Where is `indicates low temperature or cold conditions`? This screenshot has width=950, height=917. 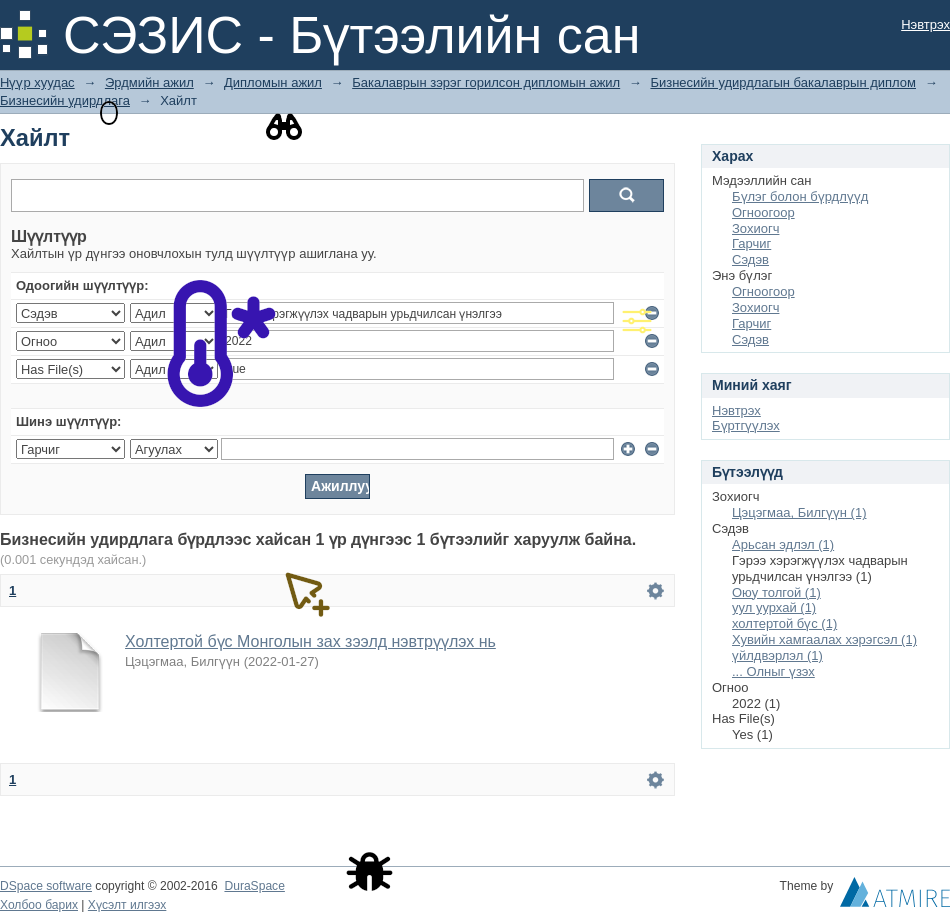
indicates low temperature or cold conditions is located at coordinates (210, 343).